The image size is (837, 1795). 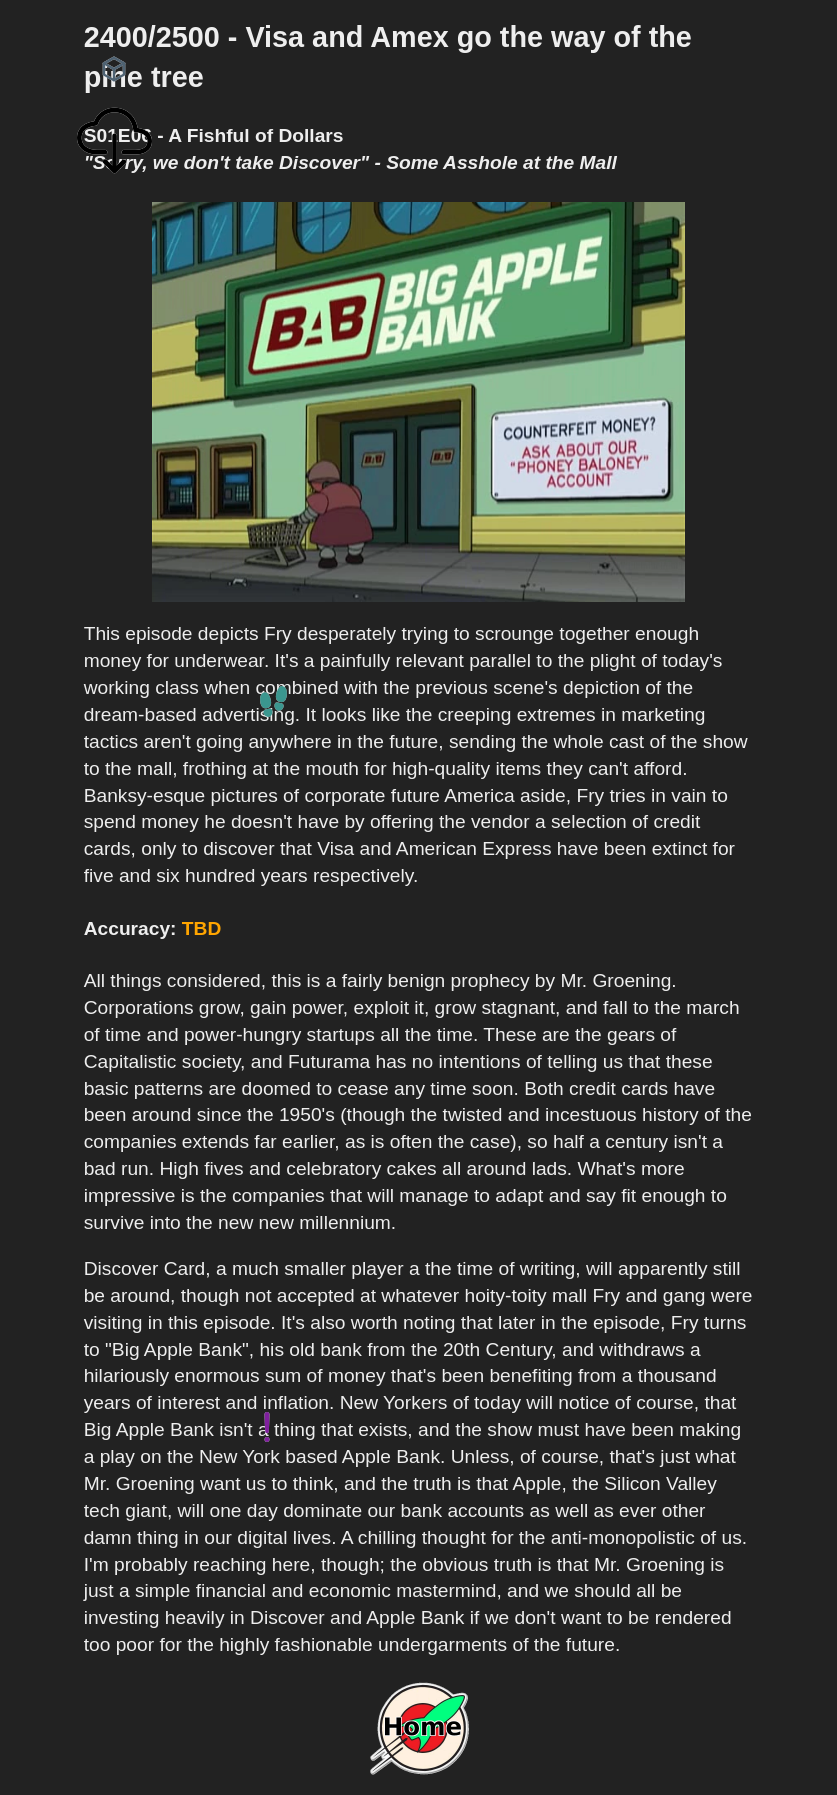 I want to click on view package or shipment details, so click(x=114, y=69).